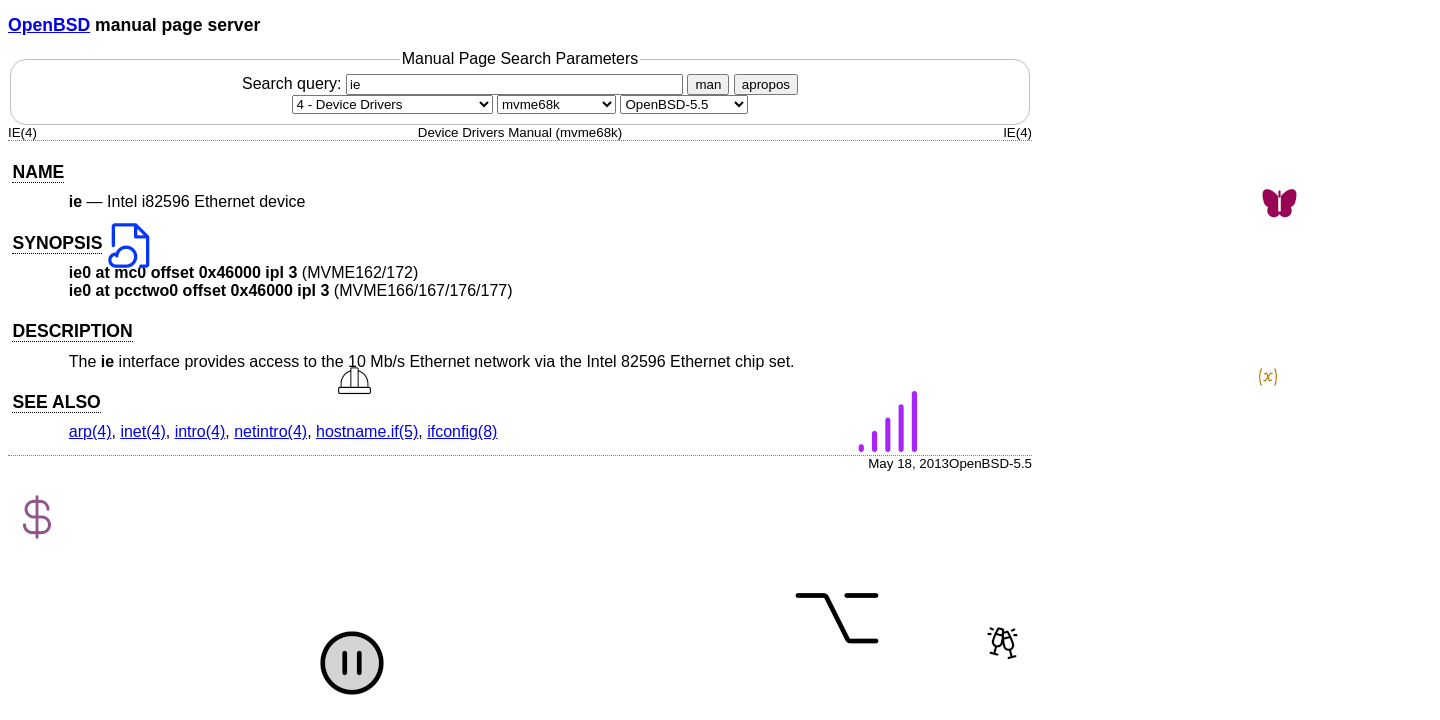 The width and height of the screenshot is (1440, 720). Describe the element at coordinates (354, 382) in the screenshot. I see `access construction or safety settings` at that location.